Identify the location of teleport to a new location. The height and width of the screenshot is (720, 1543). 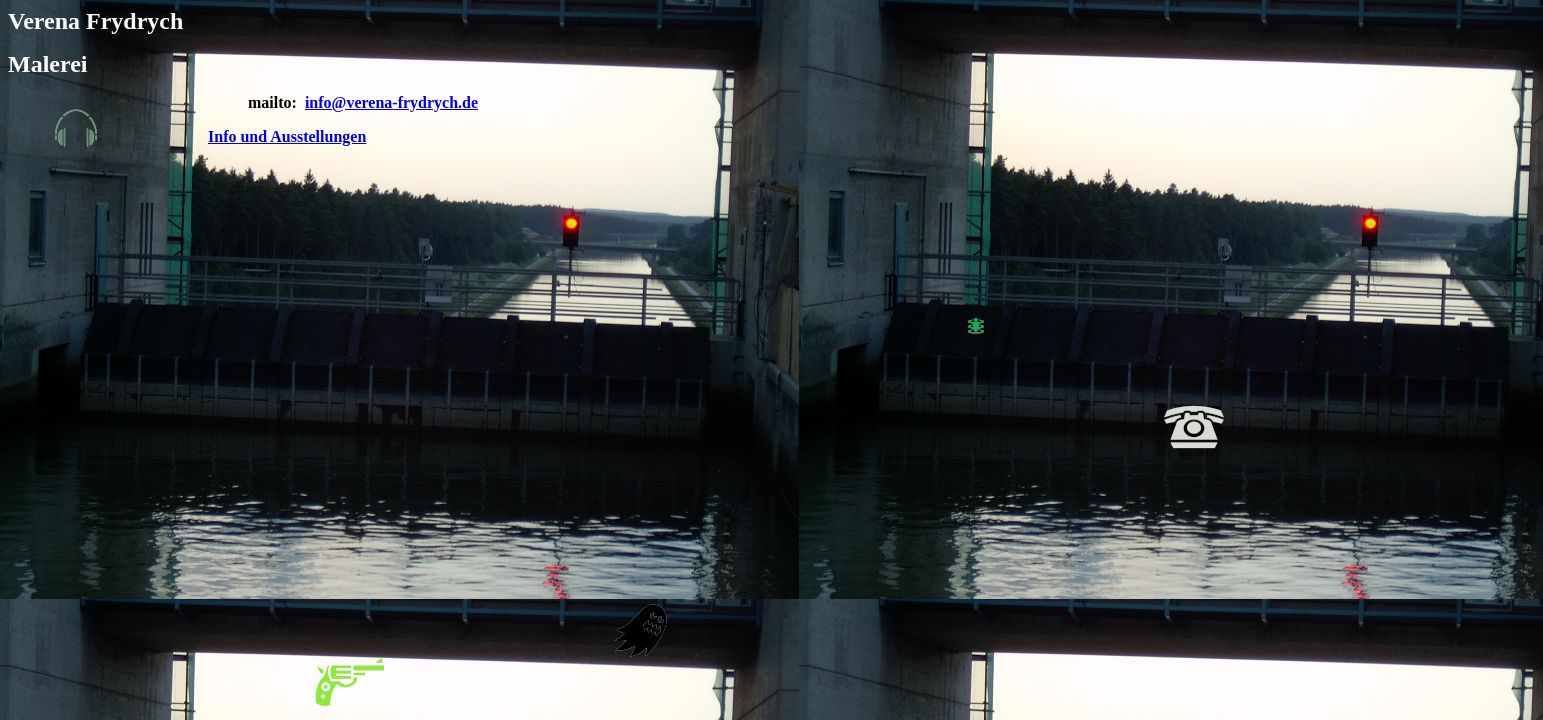
(976, 326).